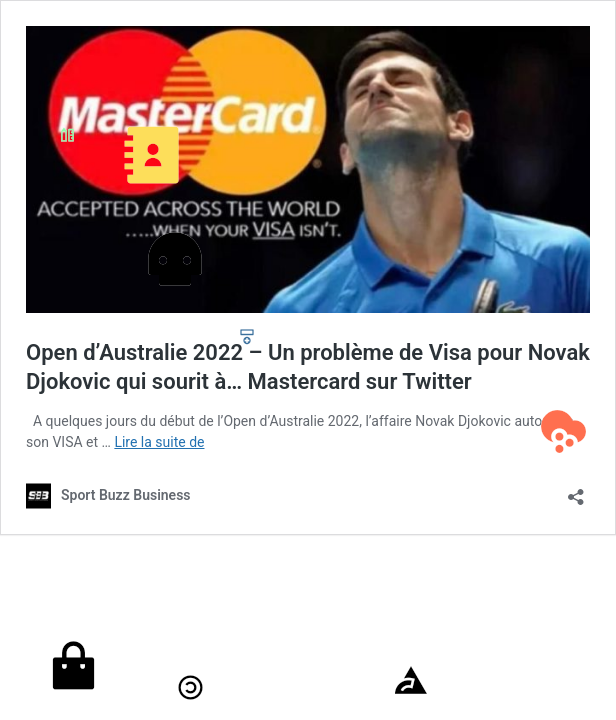 Image resolution: width=616 pixels, height=720 pixels. I want to click on biome code formatter and linter tool logo, so click(411, 680).